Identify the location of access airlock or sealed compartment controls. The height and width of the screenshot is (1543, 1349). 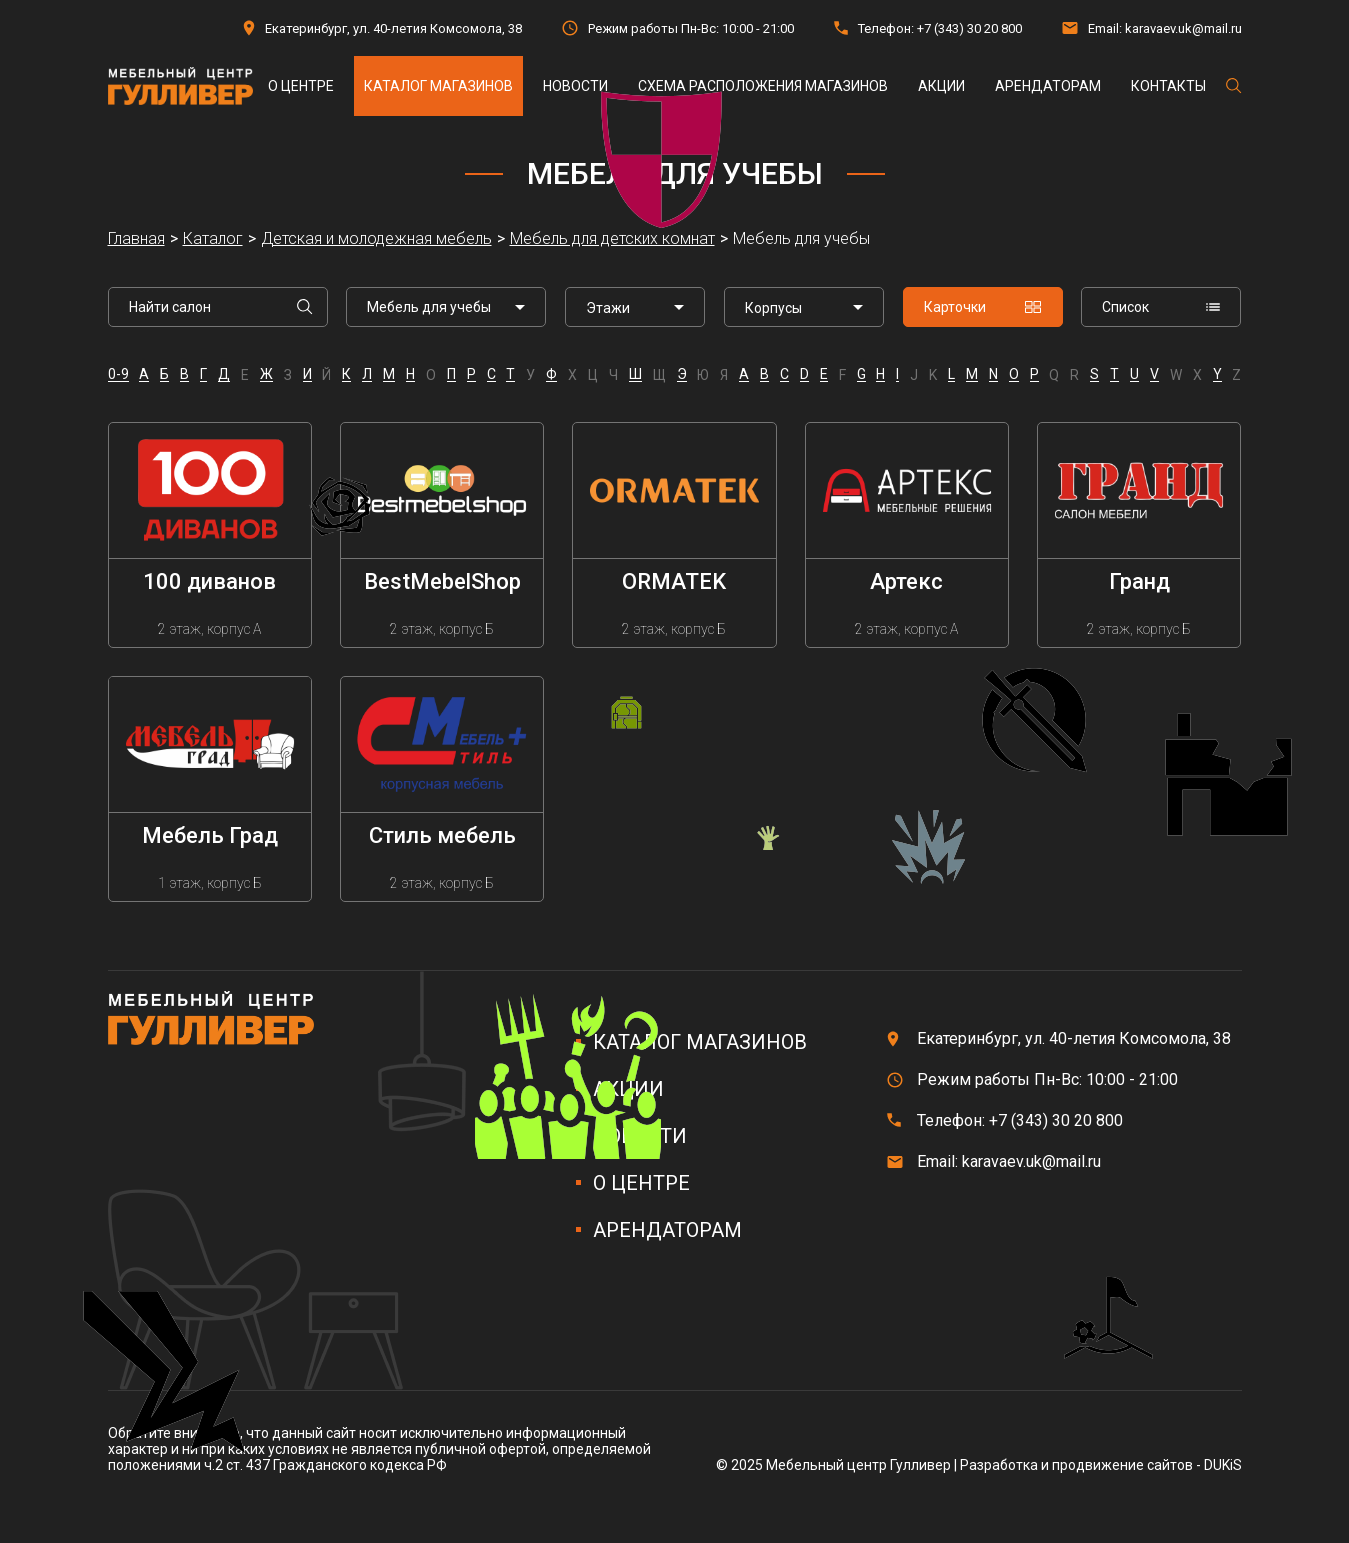
(626, 712).